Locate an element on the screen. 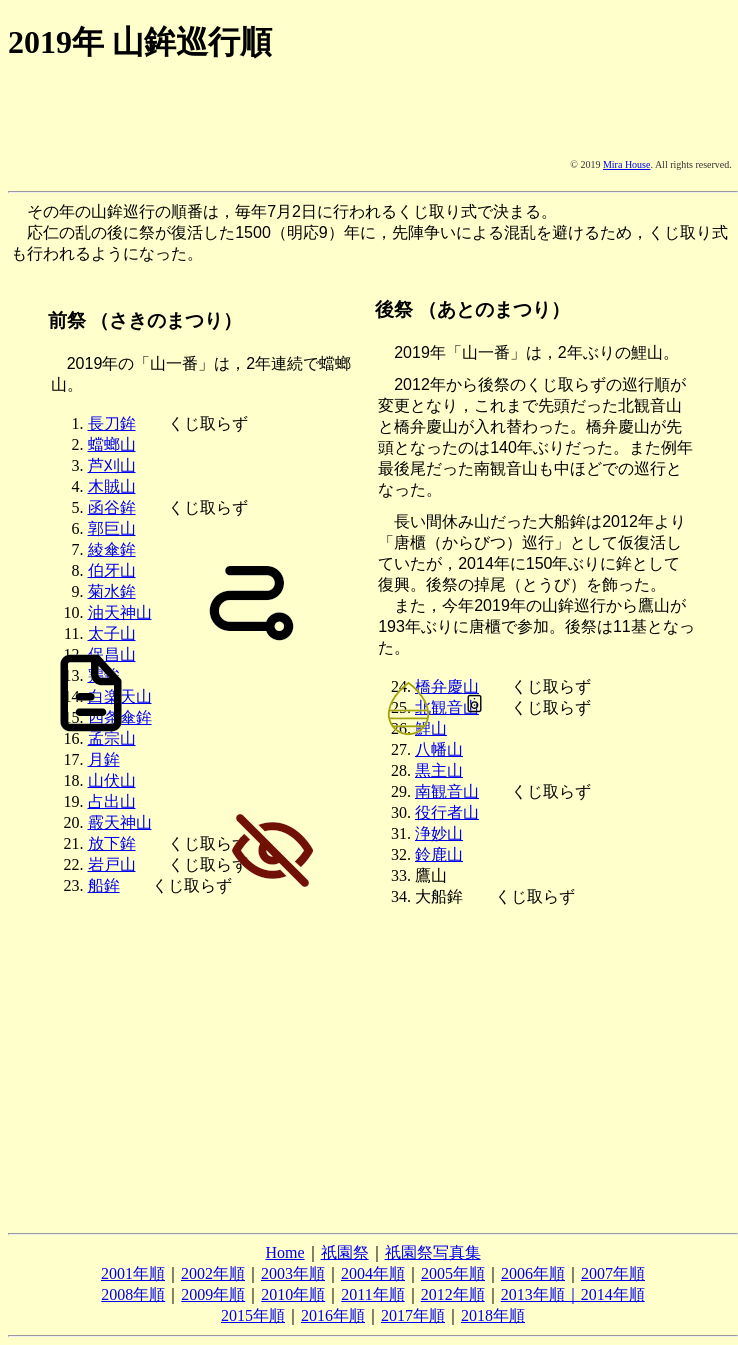  hide password or sensitive content is located at coordinates (272, 850).